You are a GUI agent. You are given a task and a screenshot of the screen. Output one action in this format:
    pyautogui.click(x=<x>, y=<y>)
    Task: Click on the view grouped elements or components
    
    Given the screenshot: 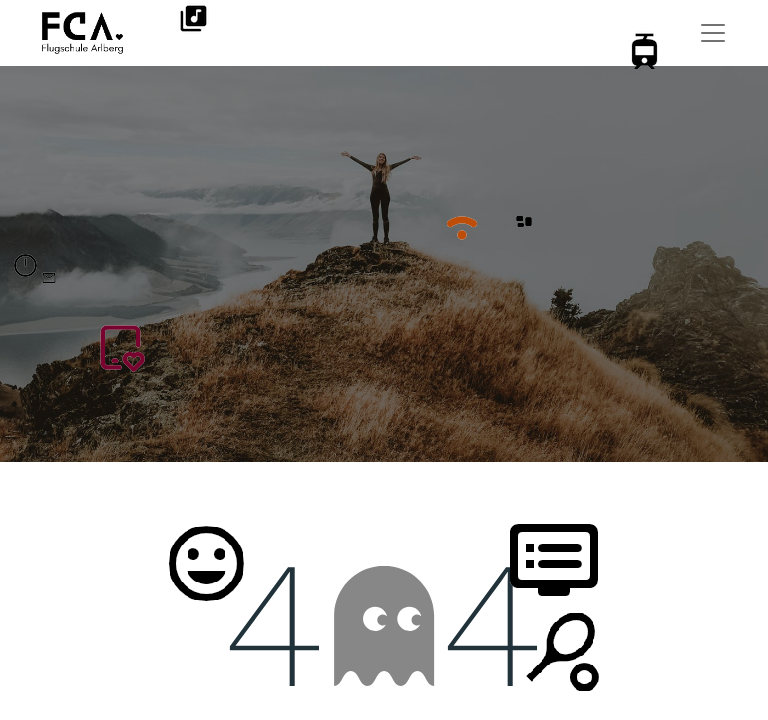 What is the action you would take?
    pyautogui.click(x=524, y=221)
    